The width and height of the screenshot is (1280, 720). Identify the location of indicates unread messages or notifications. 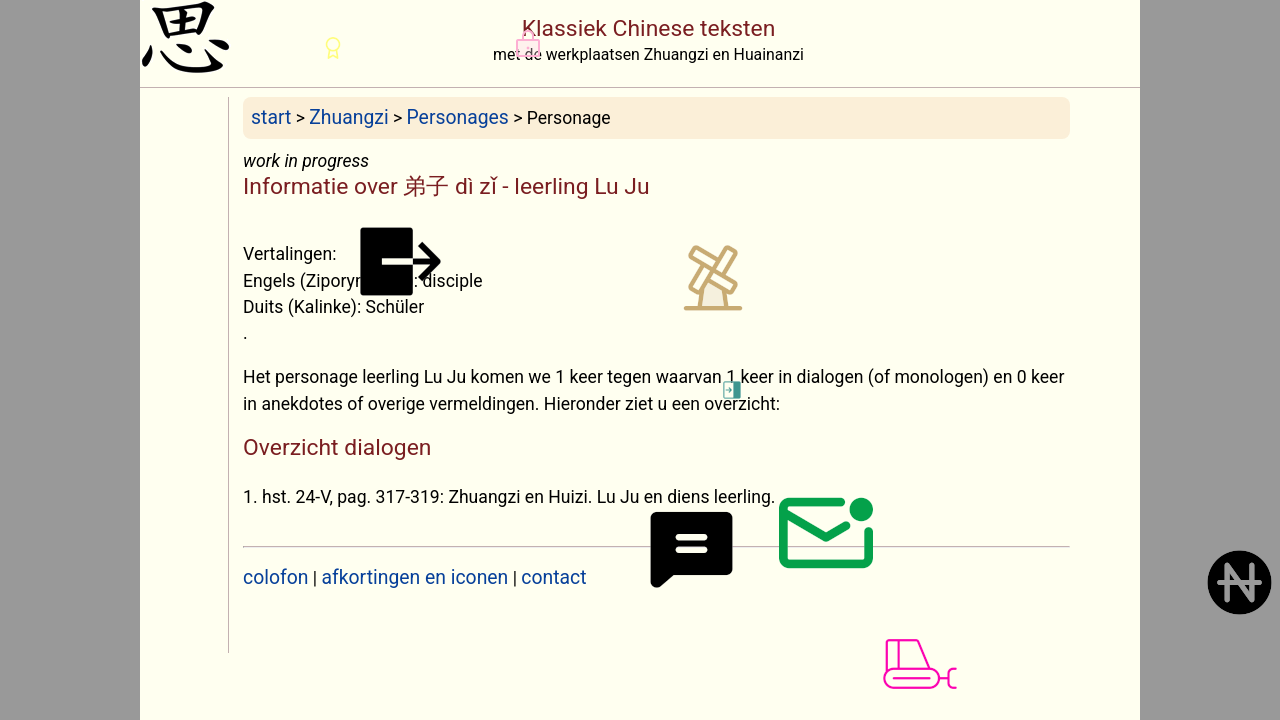
(826, 533).